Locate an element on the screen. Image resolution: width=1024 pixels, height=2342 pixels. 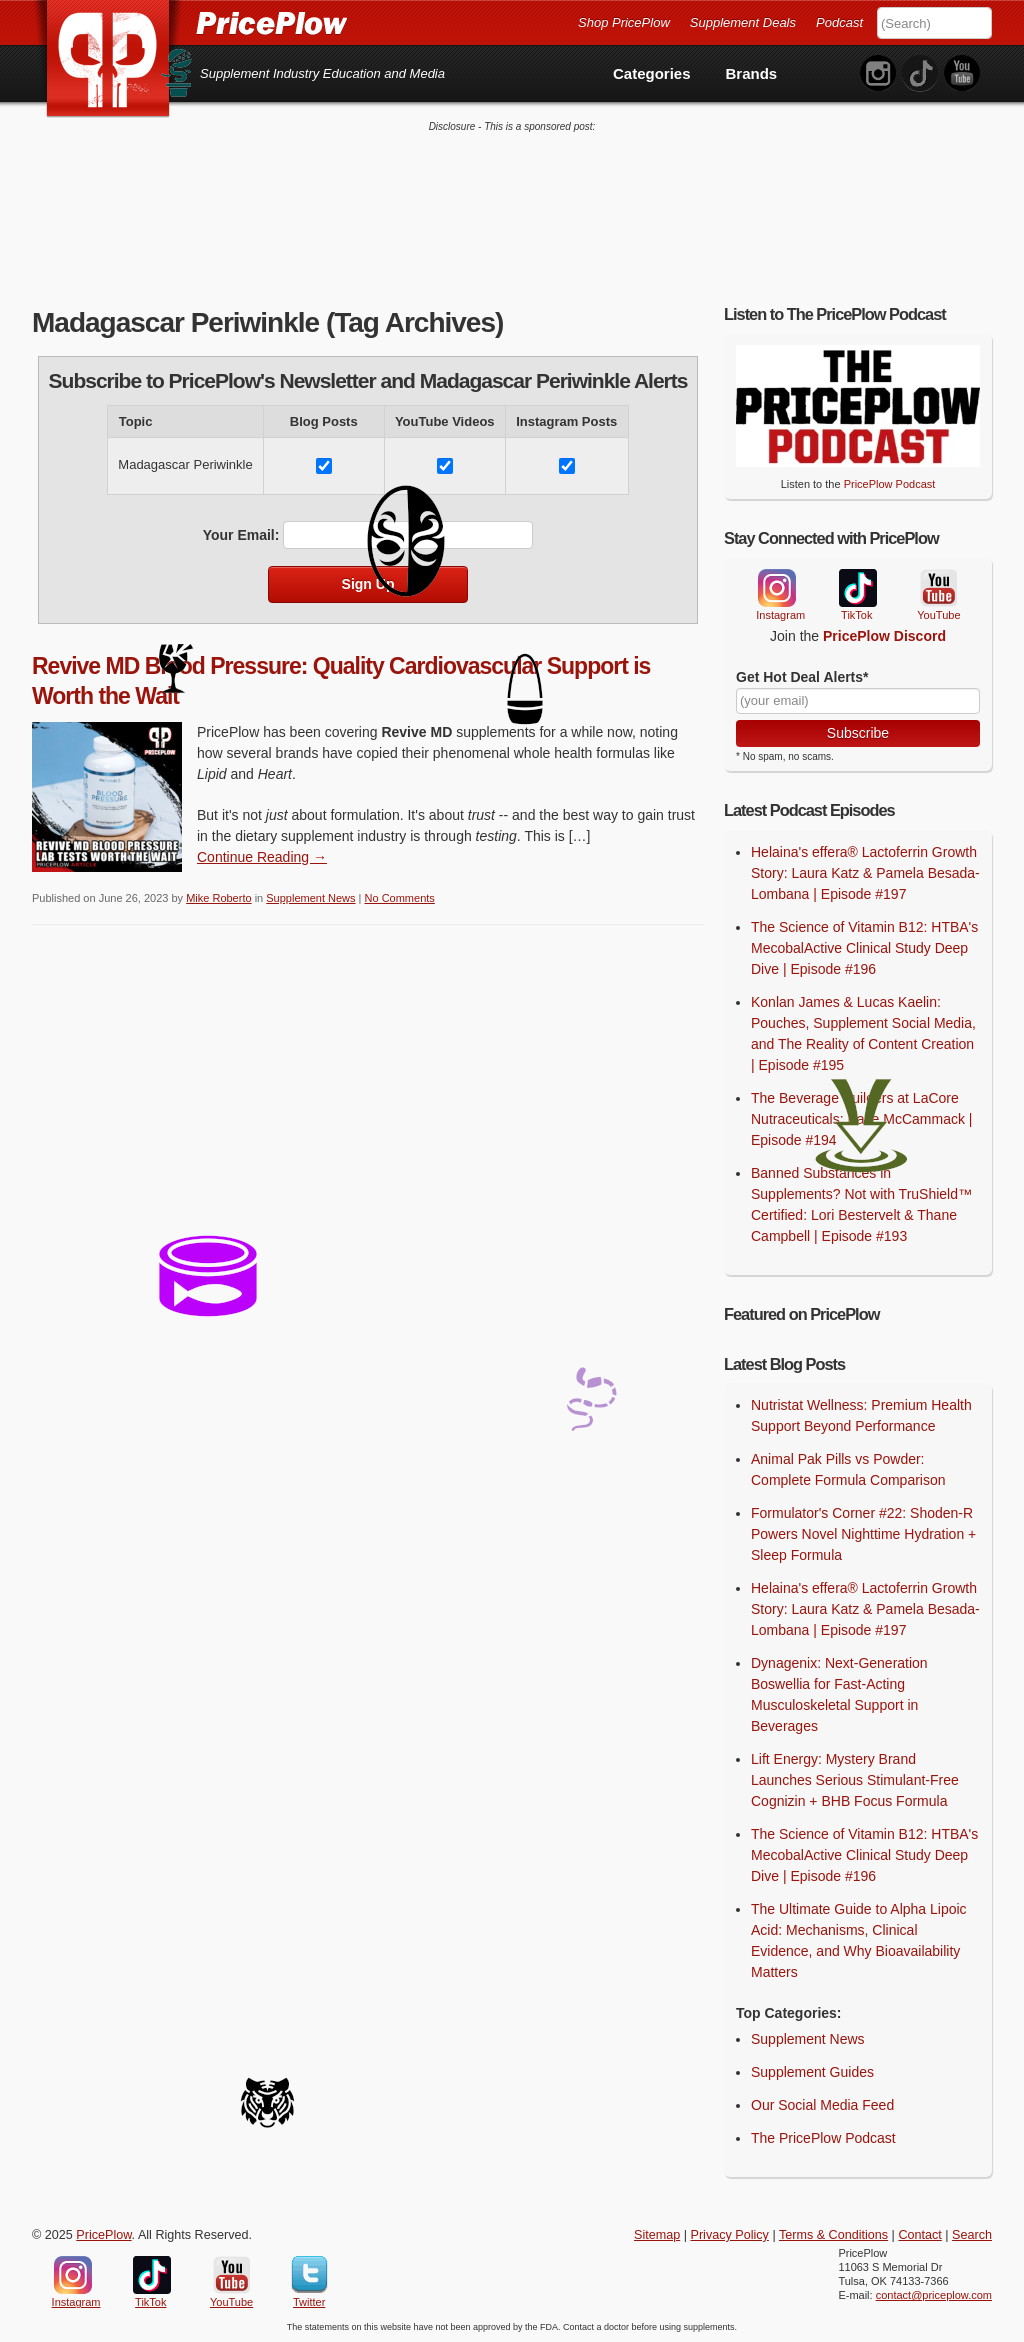
select a mask or disguise item in gameplay is located at coordinates (406, 541).